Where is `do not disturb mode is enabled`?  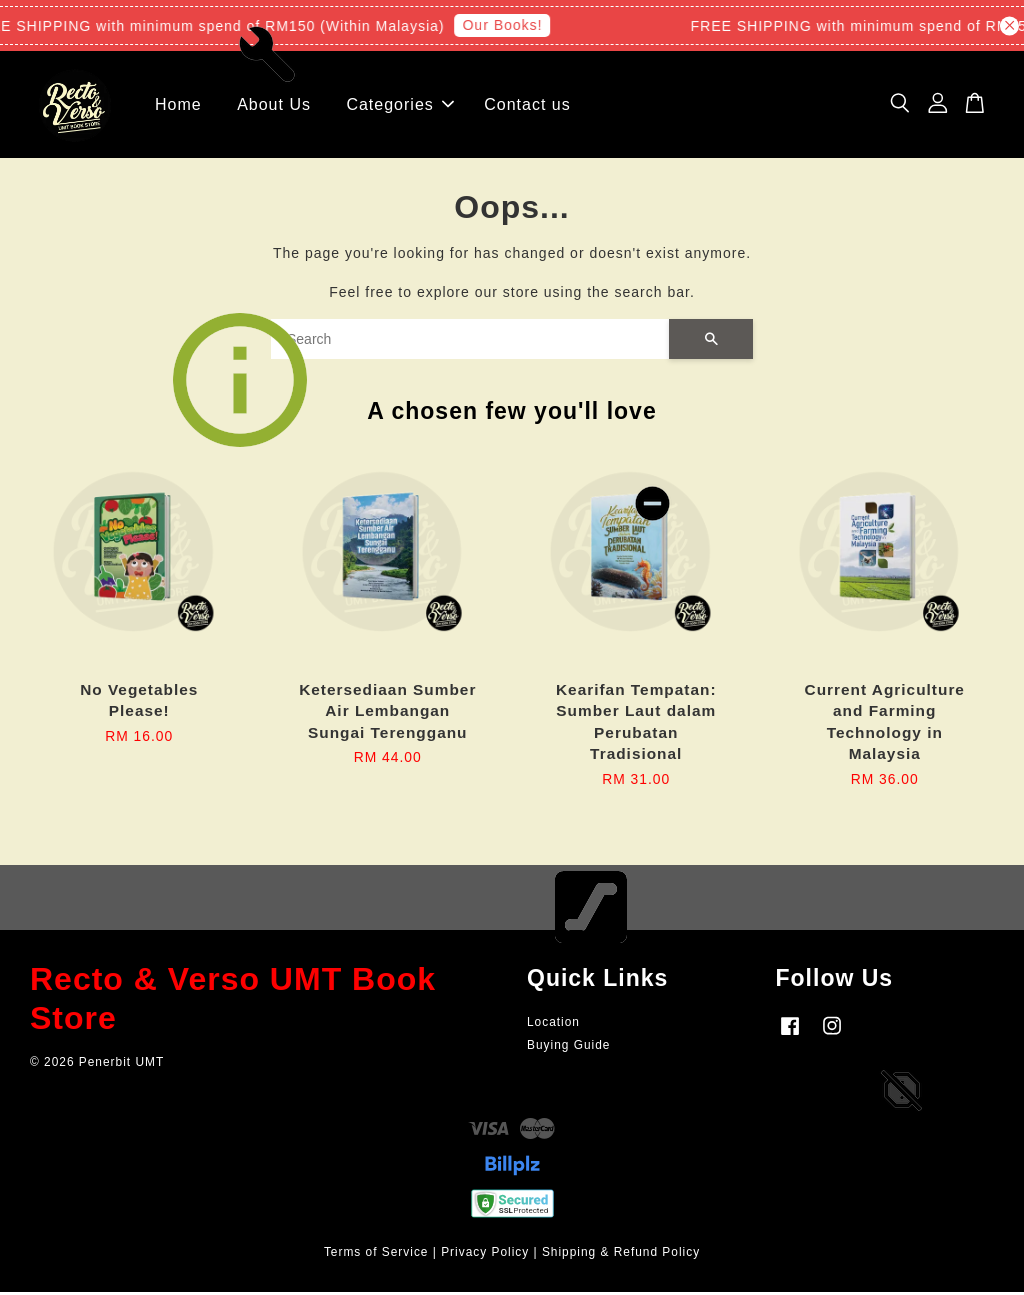
do not disturb mode is enabled is located at coordinates (652, 503).